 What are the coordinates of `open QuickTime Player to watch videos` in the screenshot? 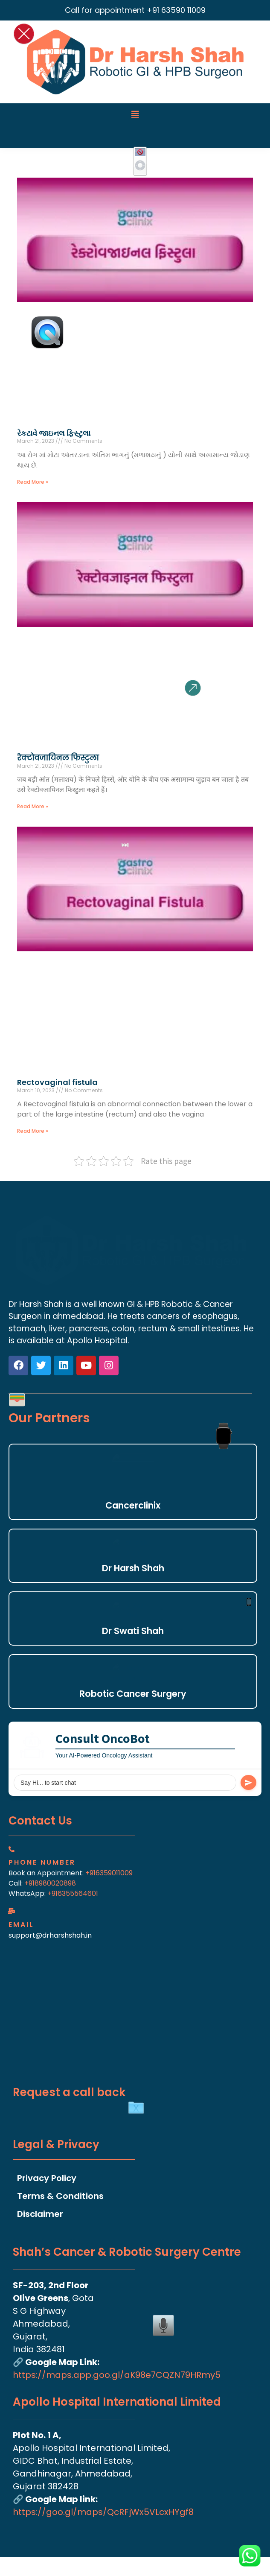 It's located at (47, 332).